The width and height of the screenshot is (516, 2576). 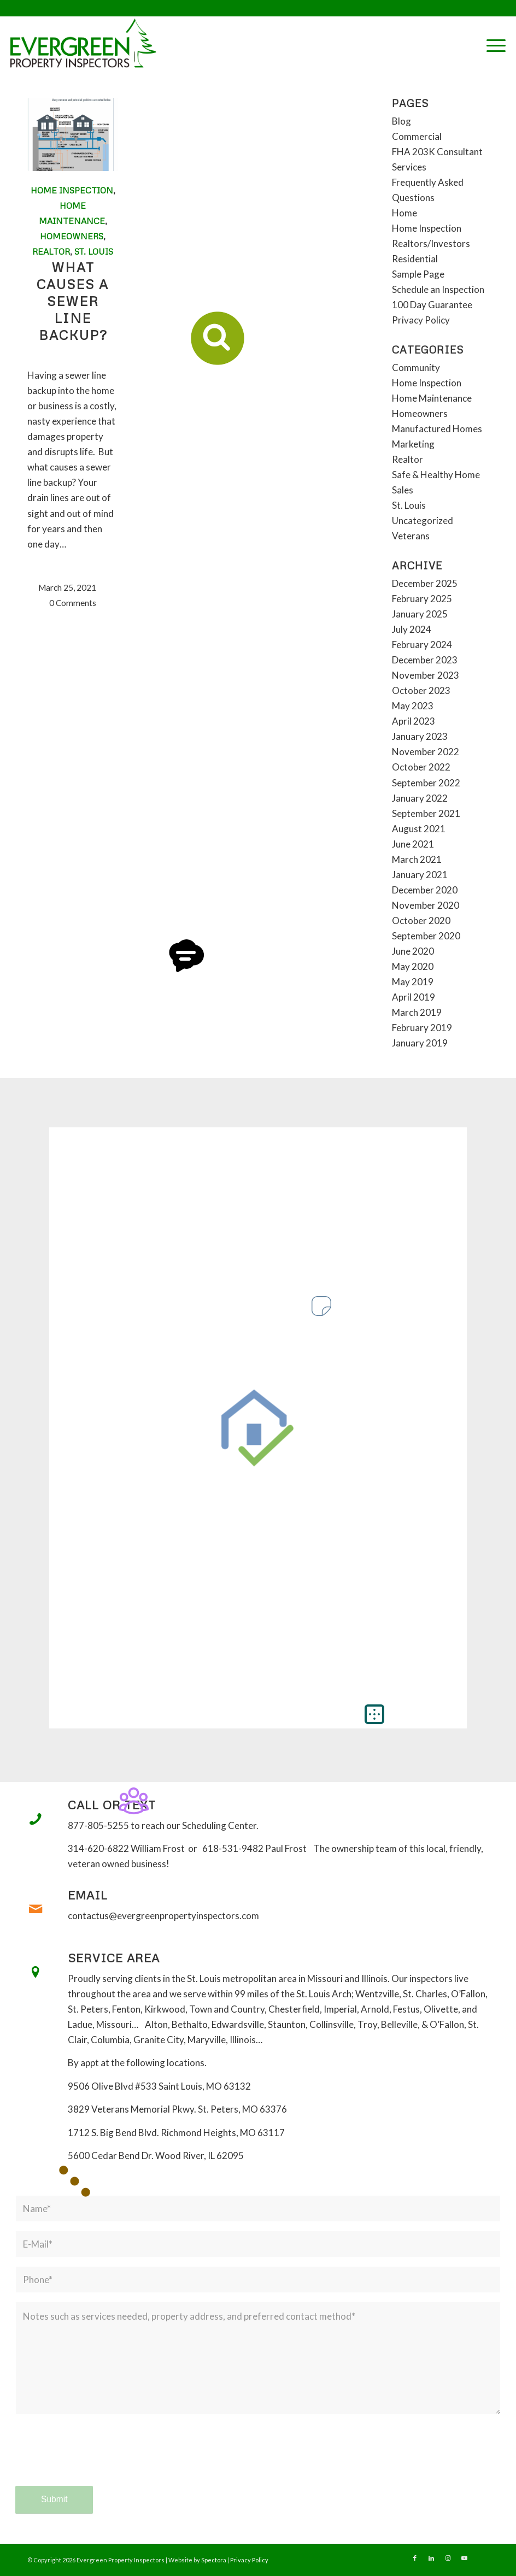 What do you see at coordinates (186, 956) in the screenshot?
I see `open chat or messaging` at bounding box center [186, 956].